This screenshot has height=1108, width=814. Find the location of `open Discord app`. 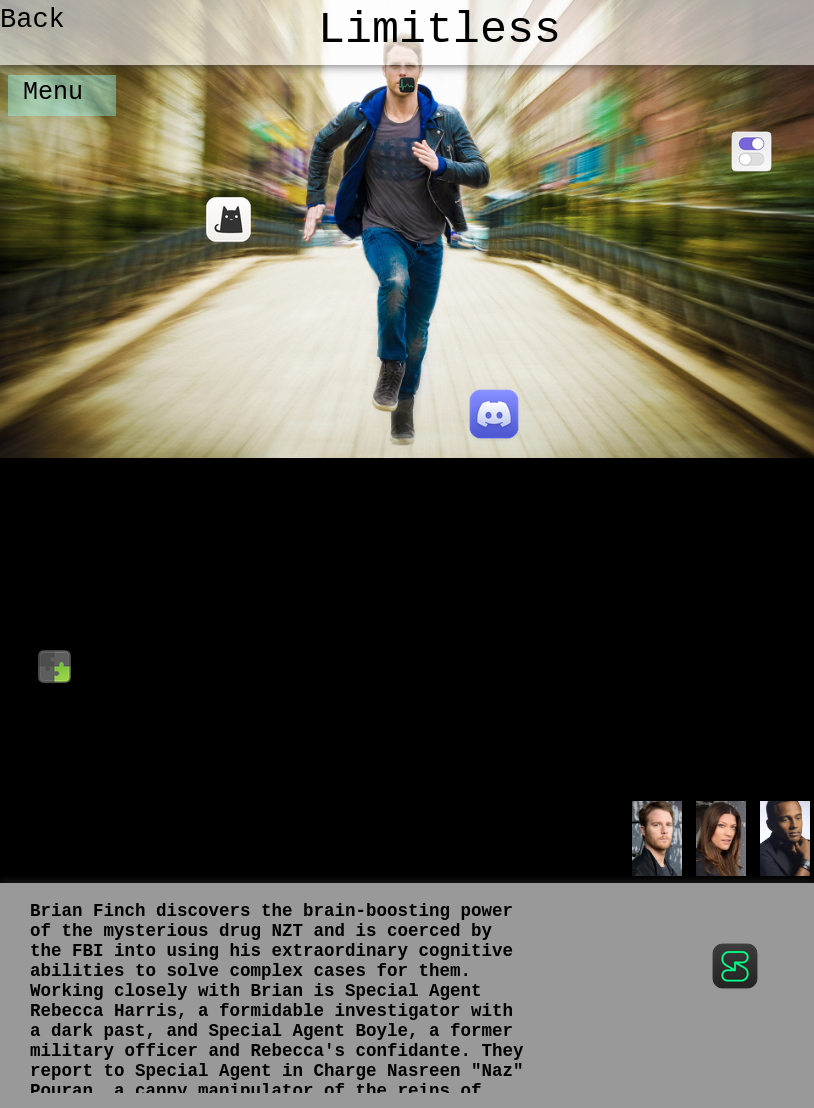

open Discord app is located at coordinates (494, 414).